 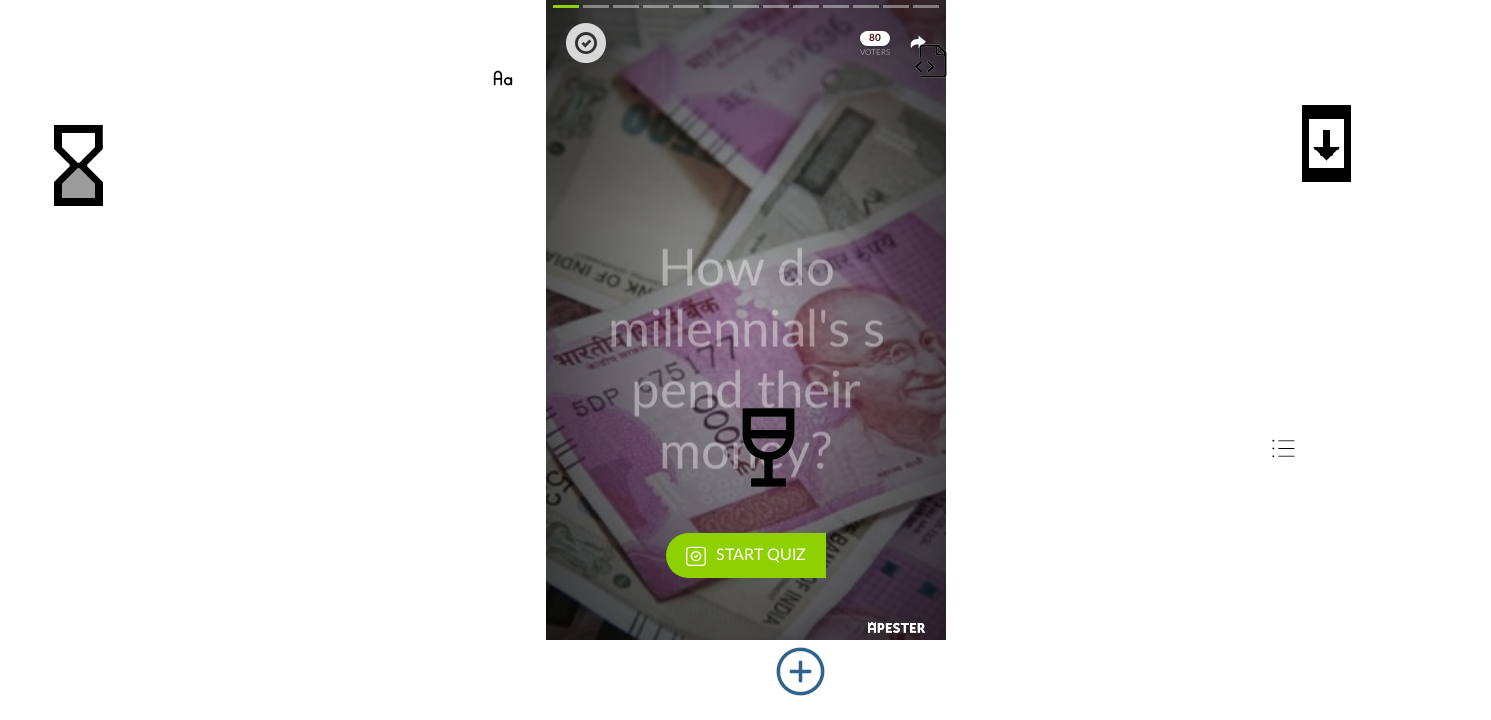 I want to click on change text case formatting, so click(x=503, y=78).